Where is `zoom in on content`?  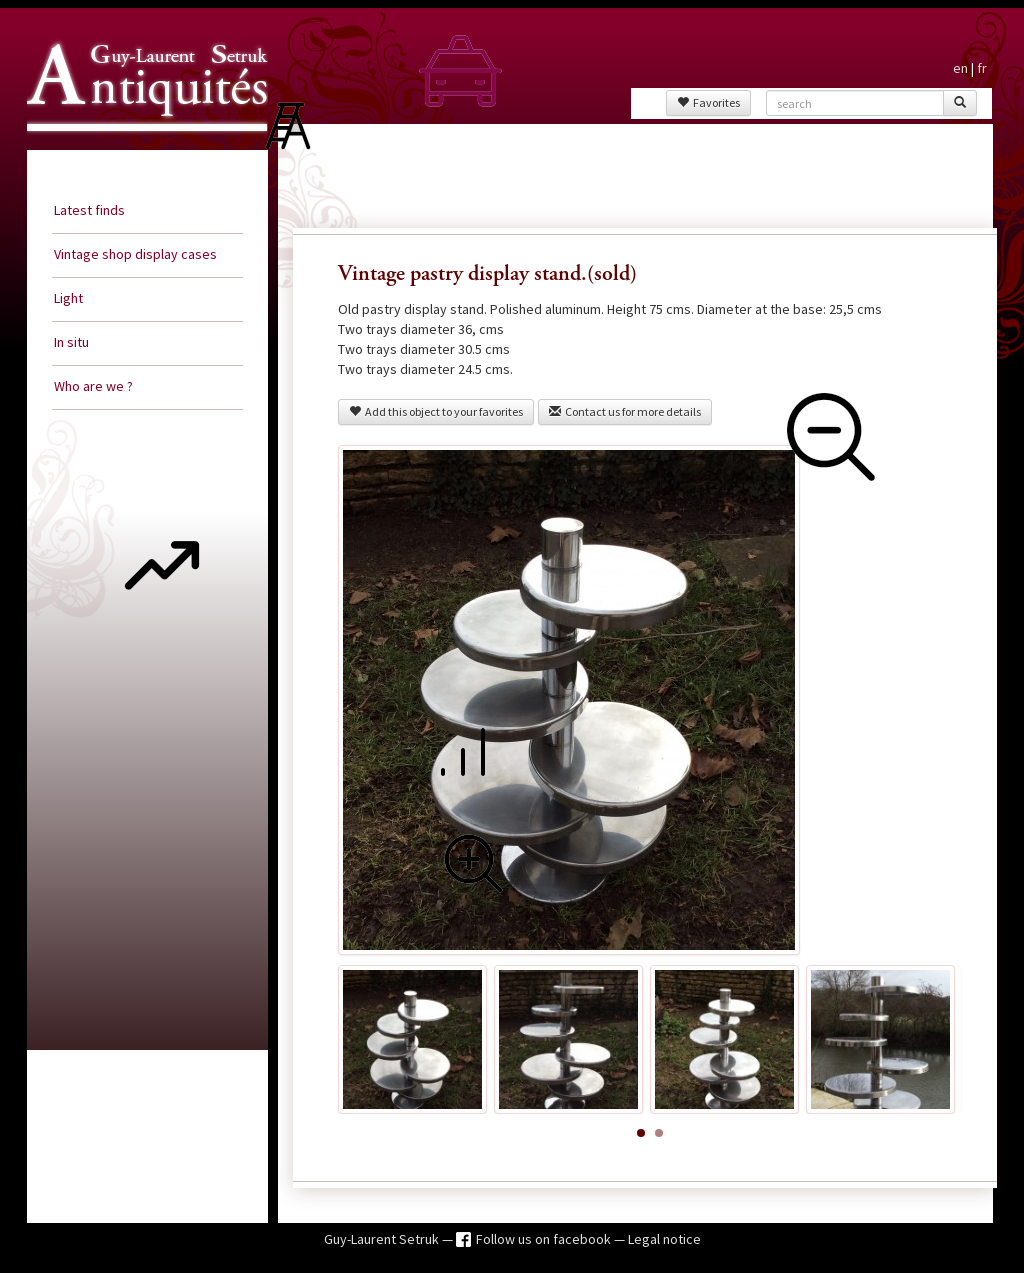 zoom in on content is located at coordinates (473, 863).